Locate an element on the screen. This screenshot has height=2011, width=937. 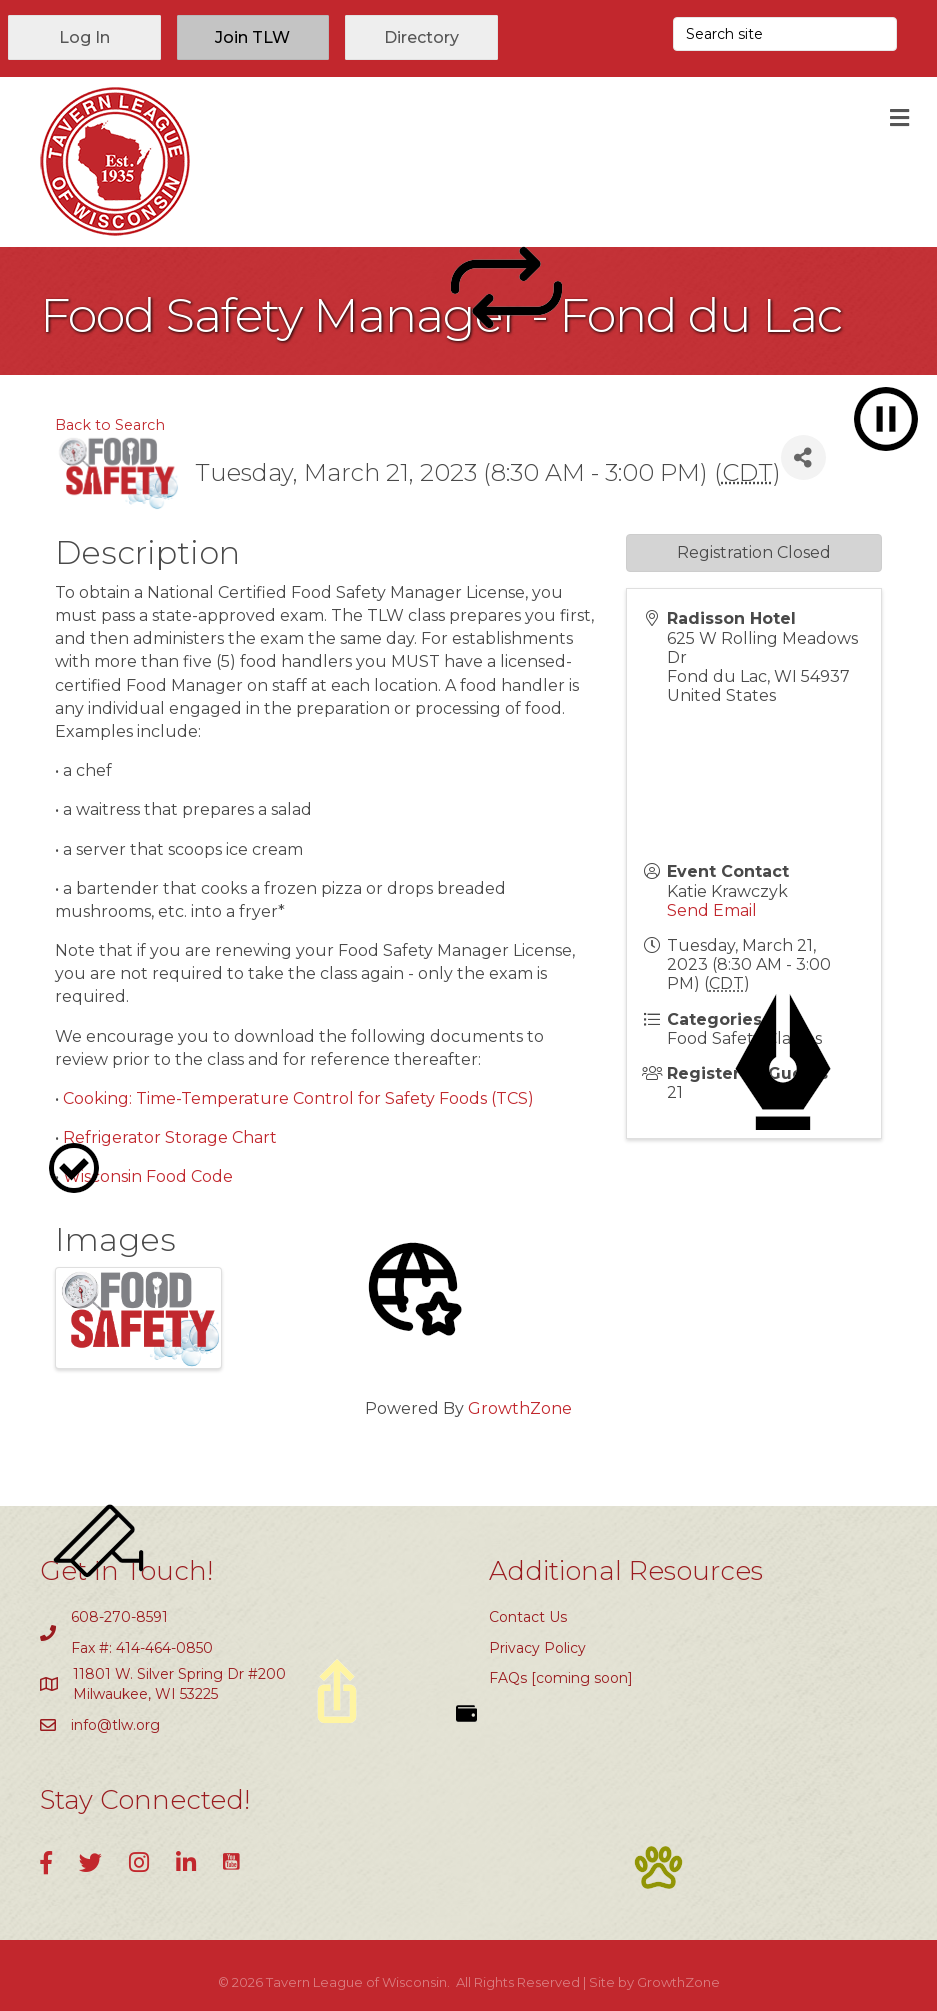
add a website to favorites is located at coordinates (413, 1287).